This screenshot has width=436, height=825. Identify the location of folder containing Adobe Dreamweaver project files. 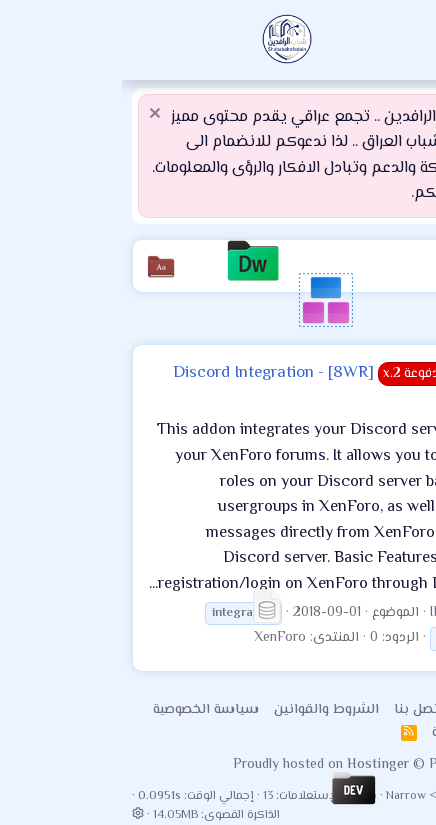
(253, 262).